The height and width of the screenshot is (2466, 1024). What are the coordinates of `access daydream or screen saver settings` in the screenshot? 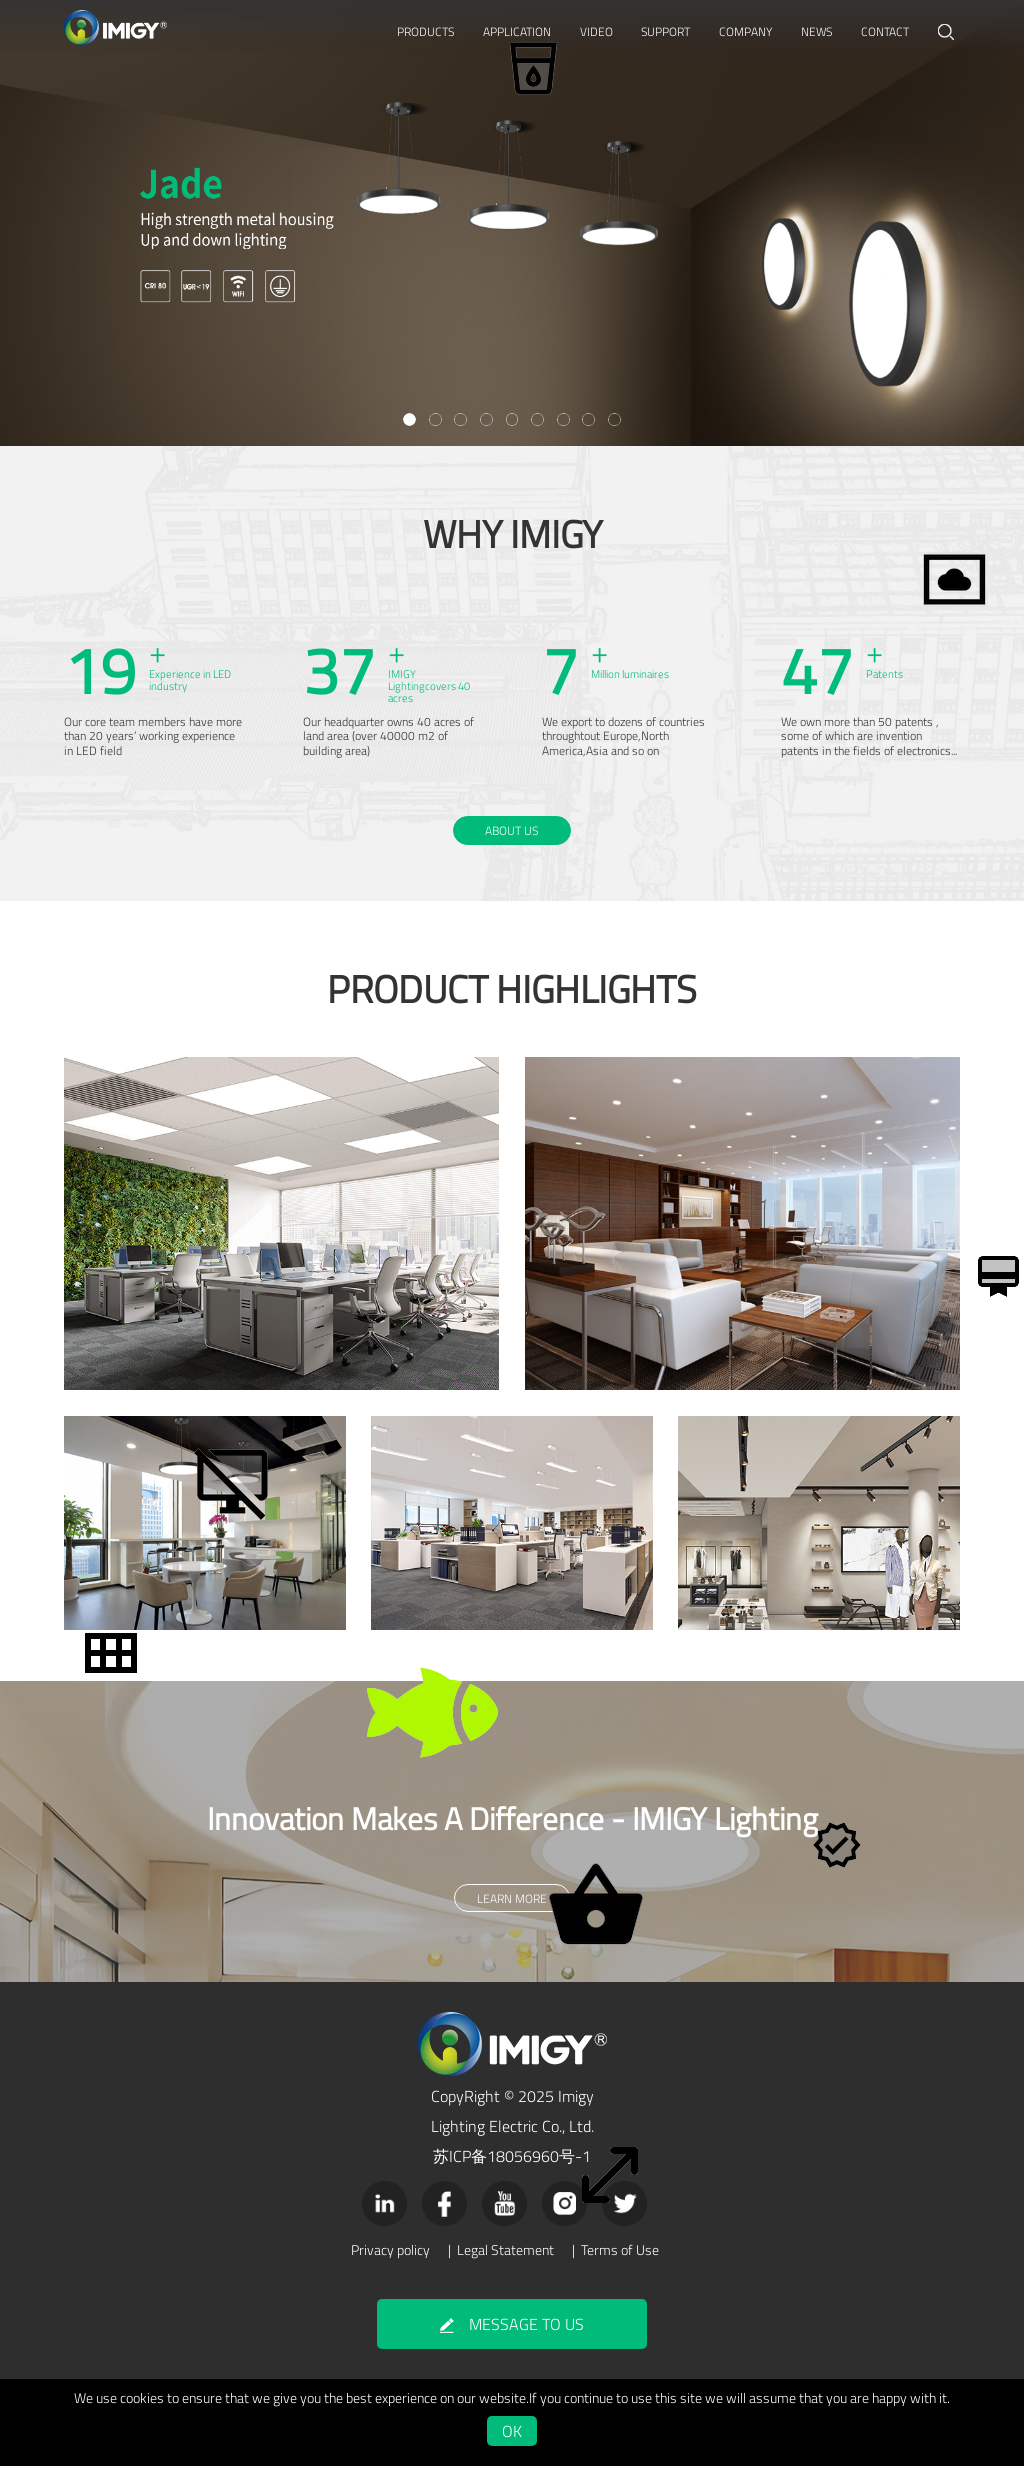 It's located at (954, 579).